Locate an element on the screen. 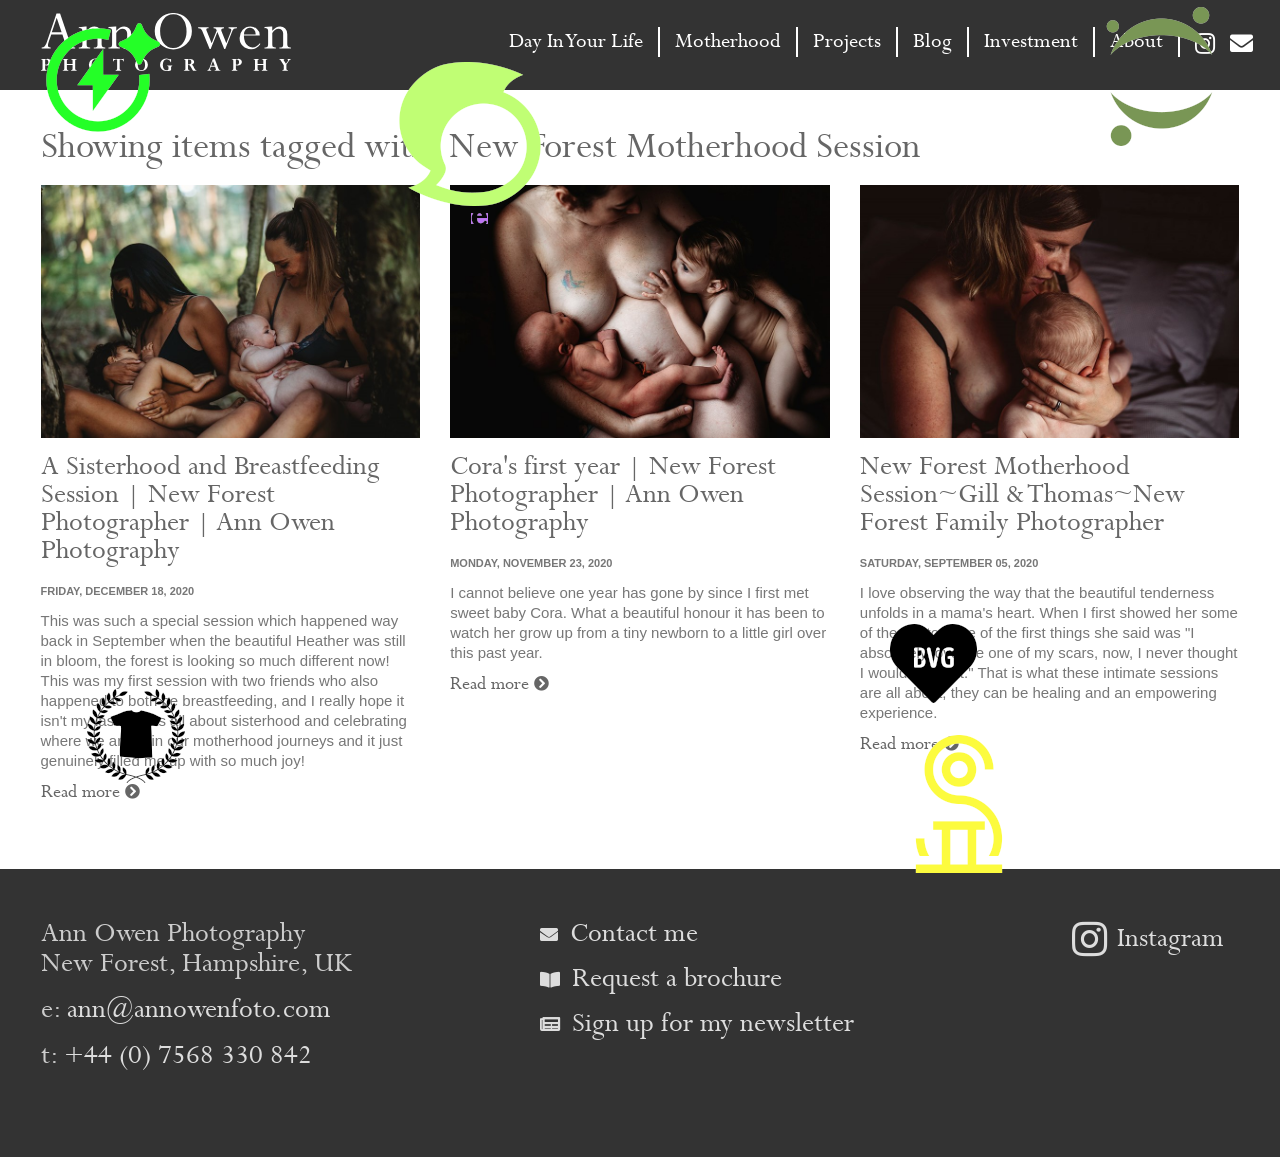 This screenshot has width=1280, height=1157. erlang programming language logo is located at coordinates (479, 218).